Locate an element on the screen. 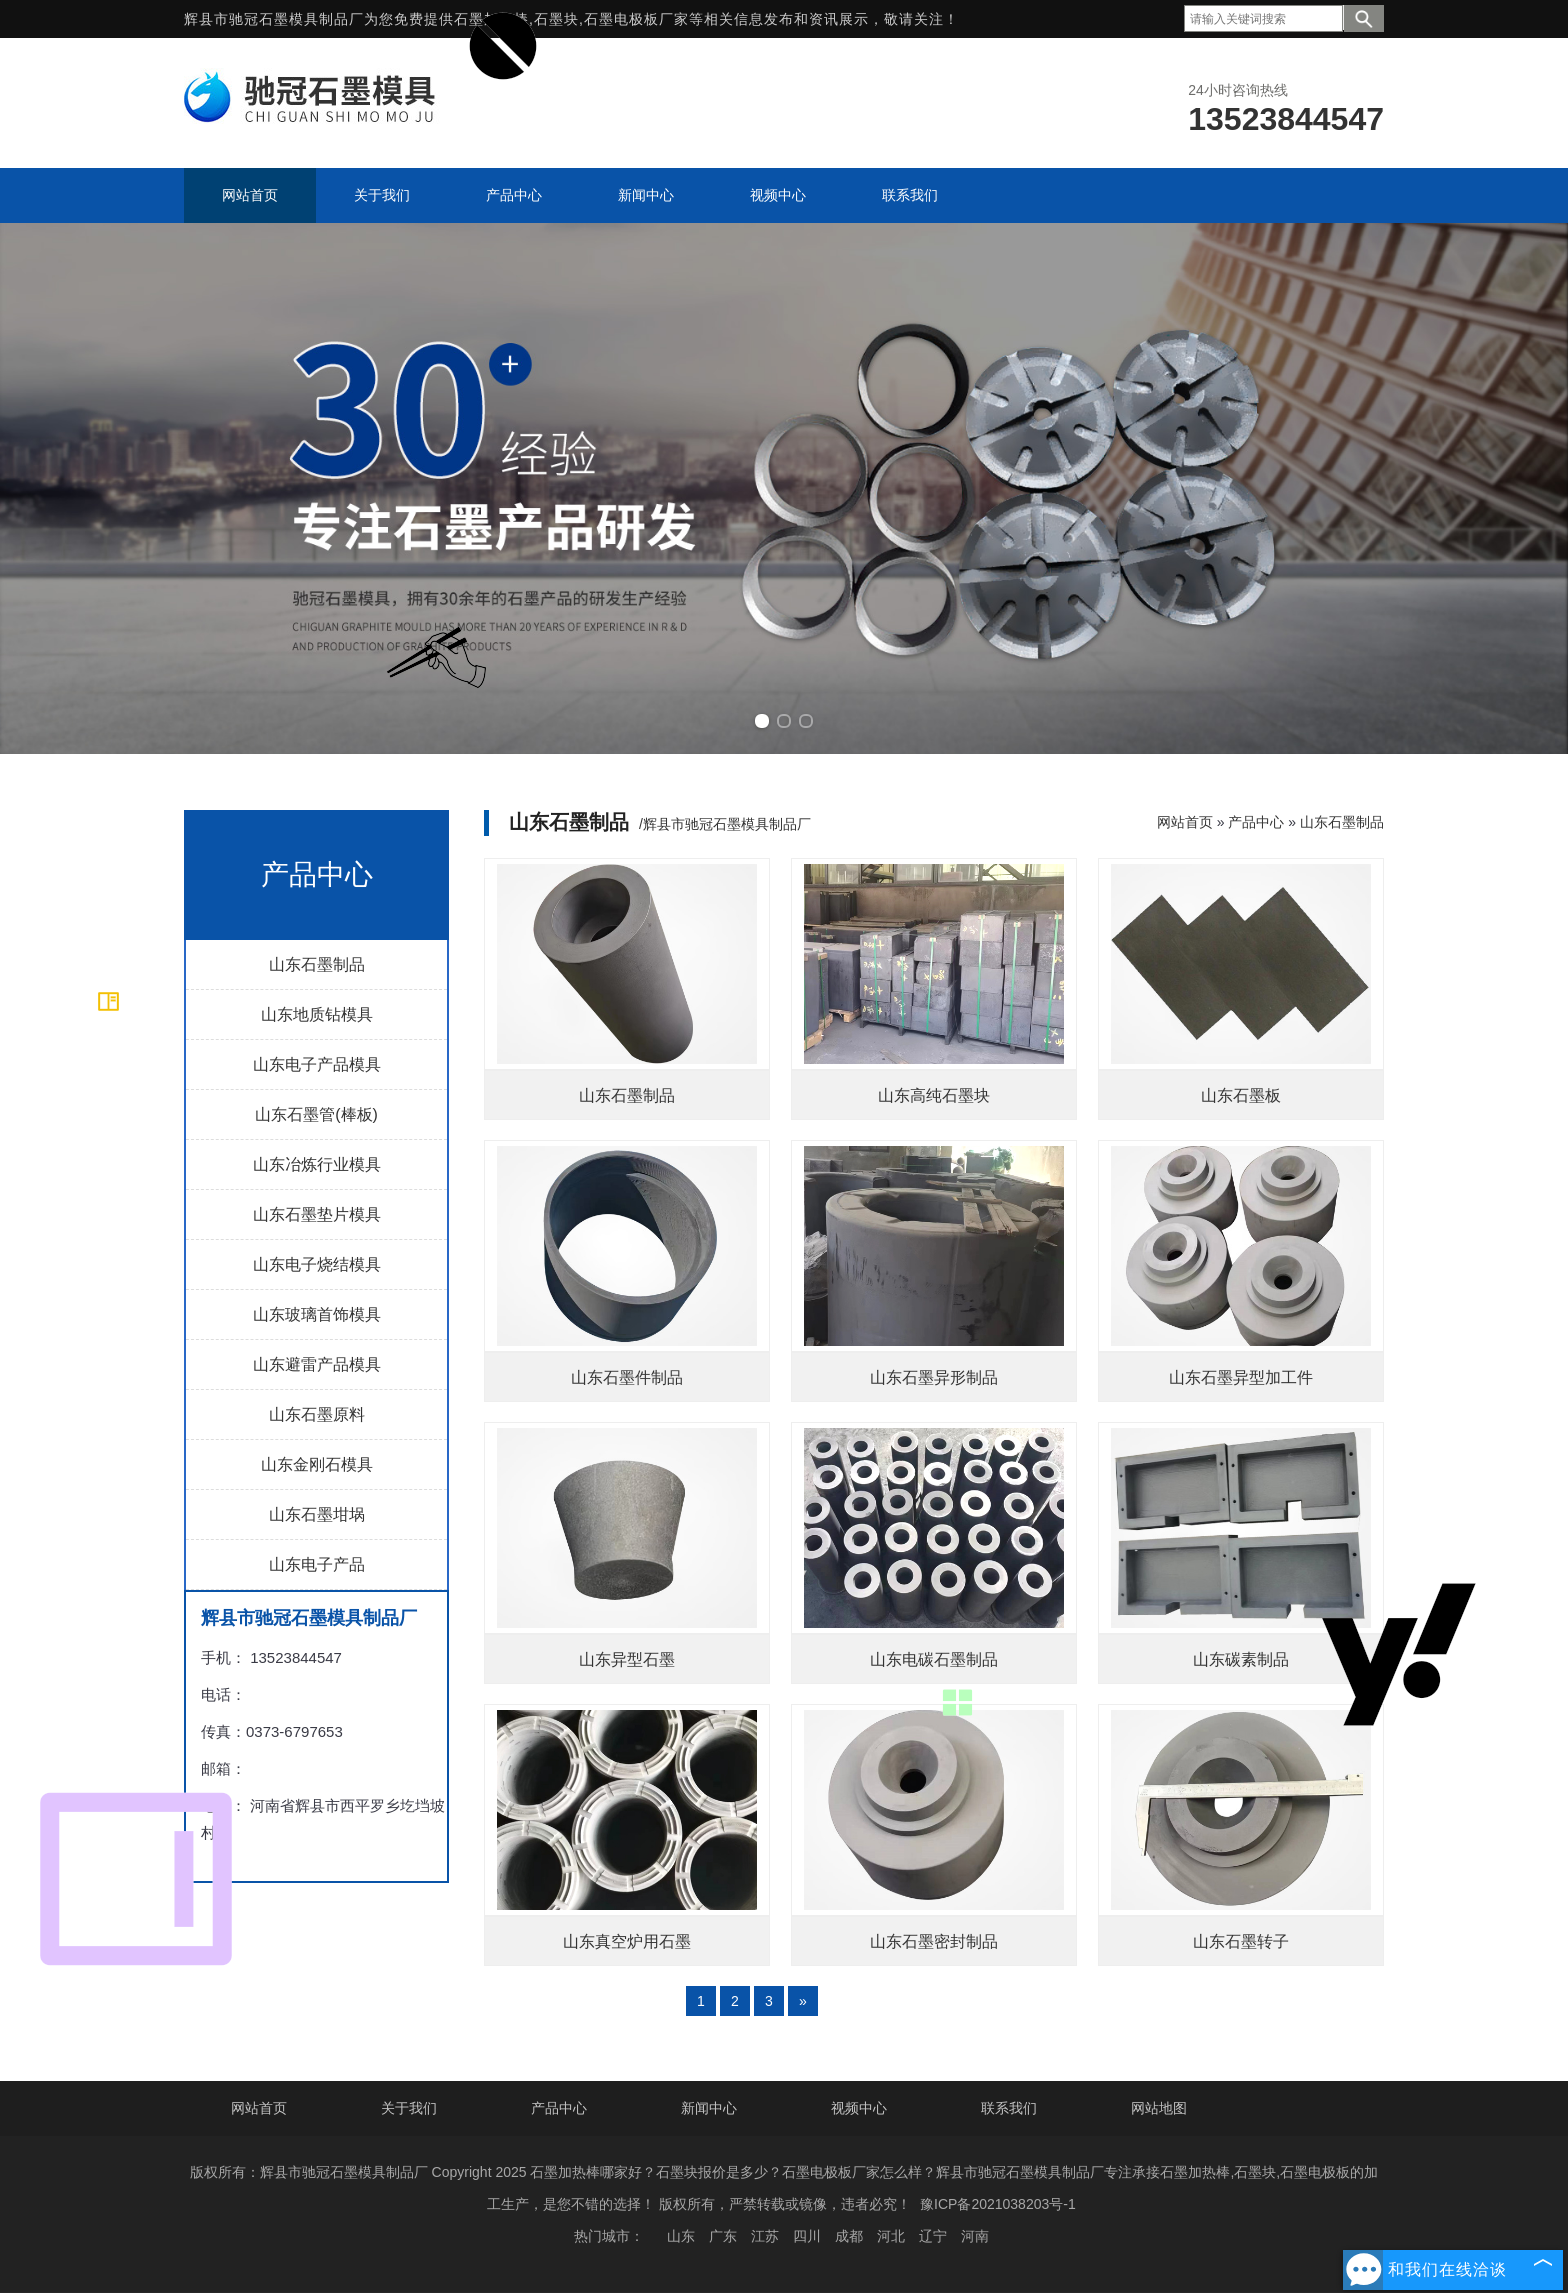 The height and width of the screenshot is (2293, 1568). indicates a blocked or restricted action is located at coordinates (503, 46).